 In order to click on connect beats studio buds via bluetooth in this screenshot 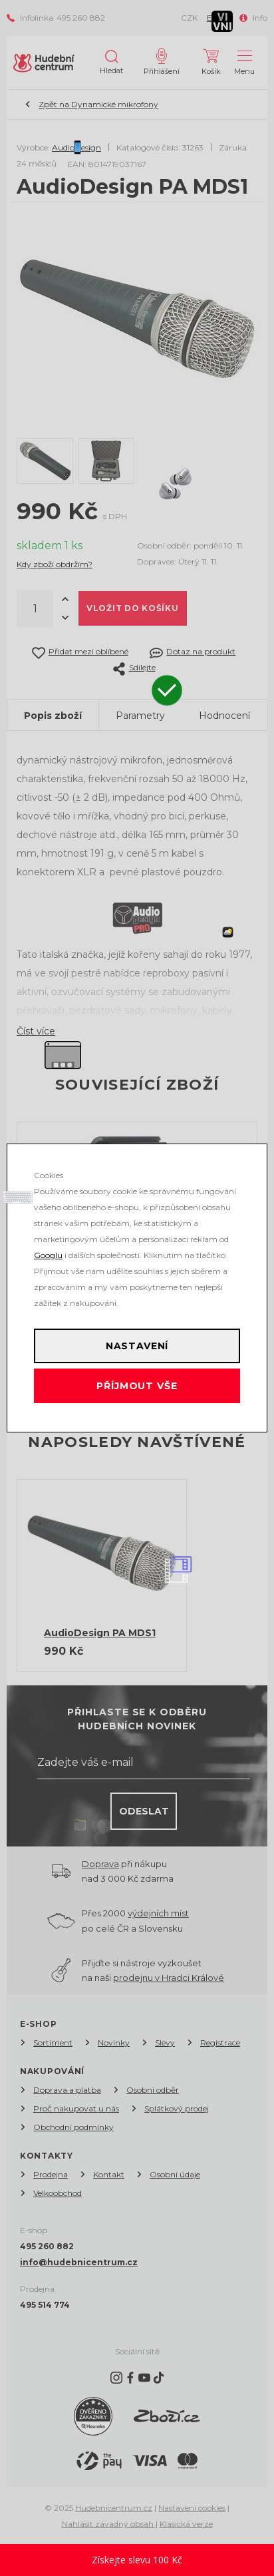, I will do `click(175, 484)`.